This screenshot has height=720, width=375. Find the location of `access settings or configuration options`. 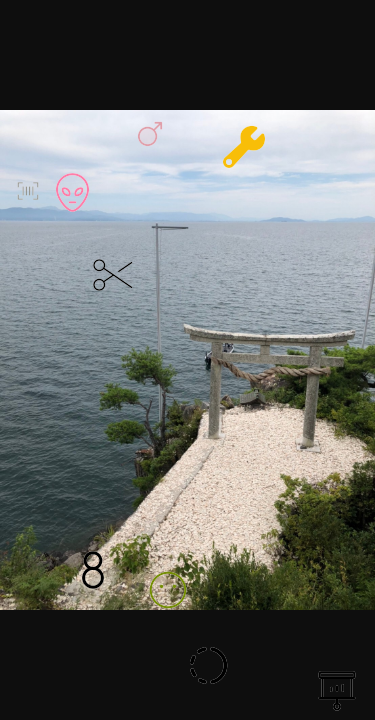

access settings or configuration options is located at coordinates (244, 147).